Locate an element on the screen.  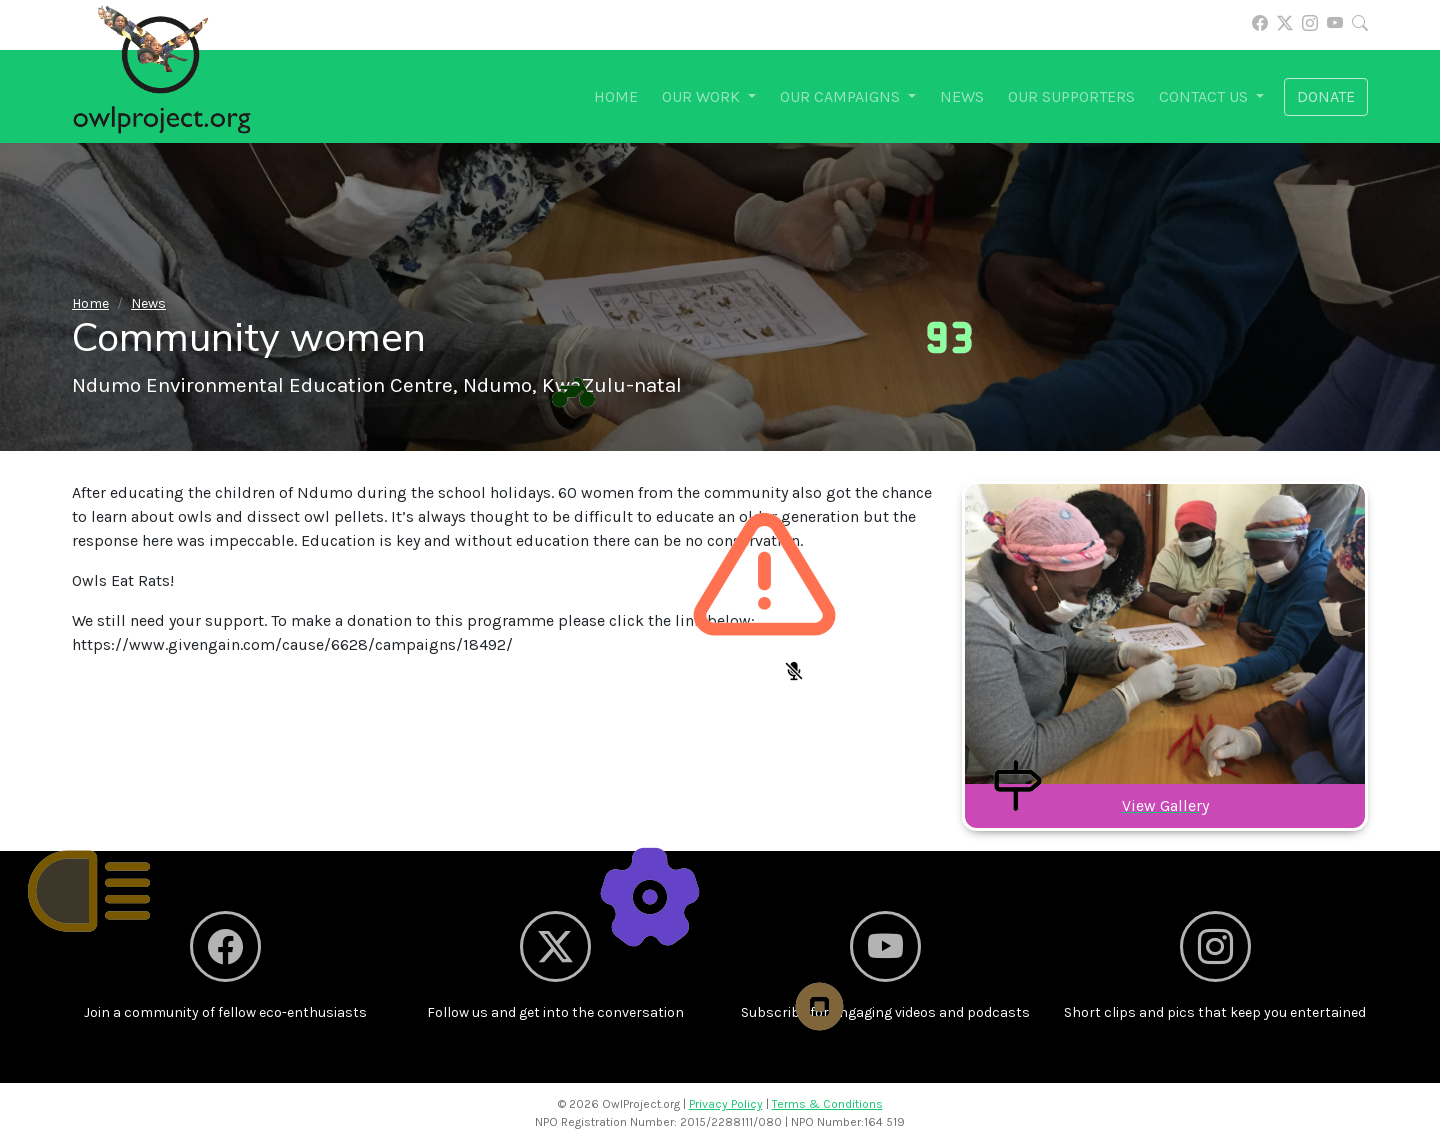
open settings menu is located at coordinates (650, 897).